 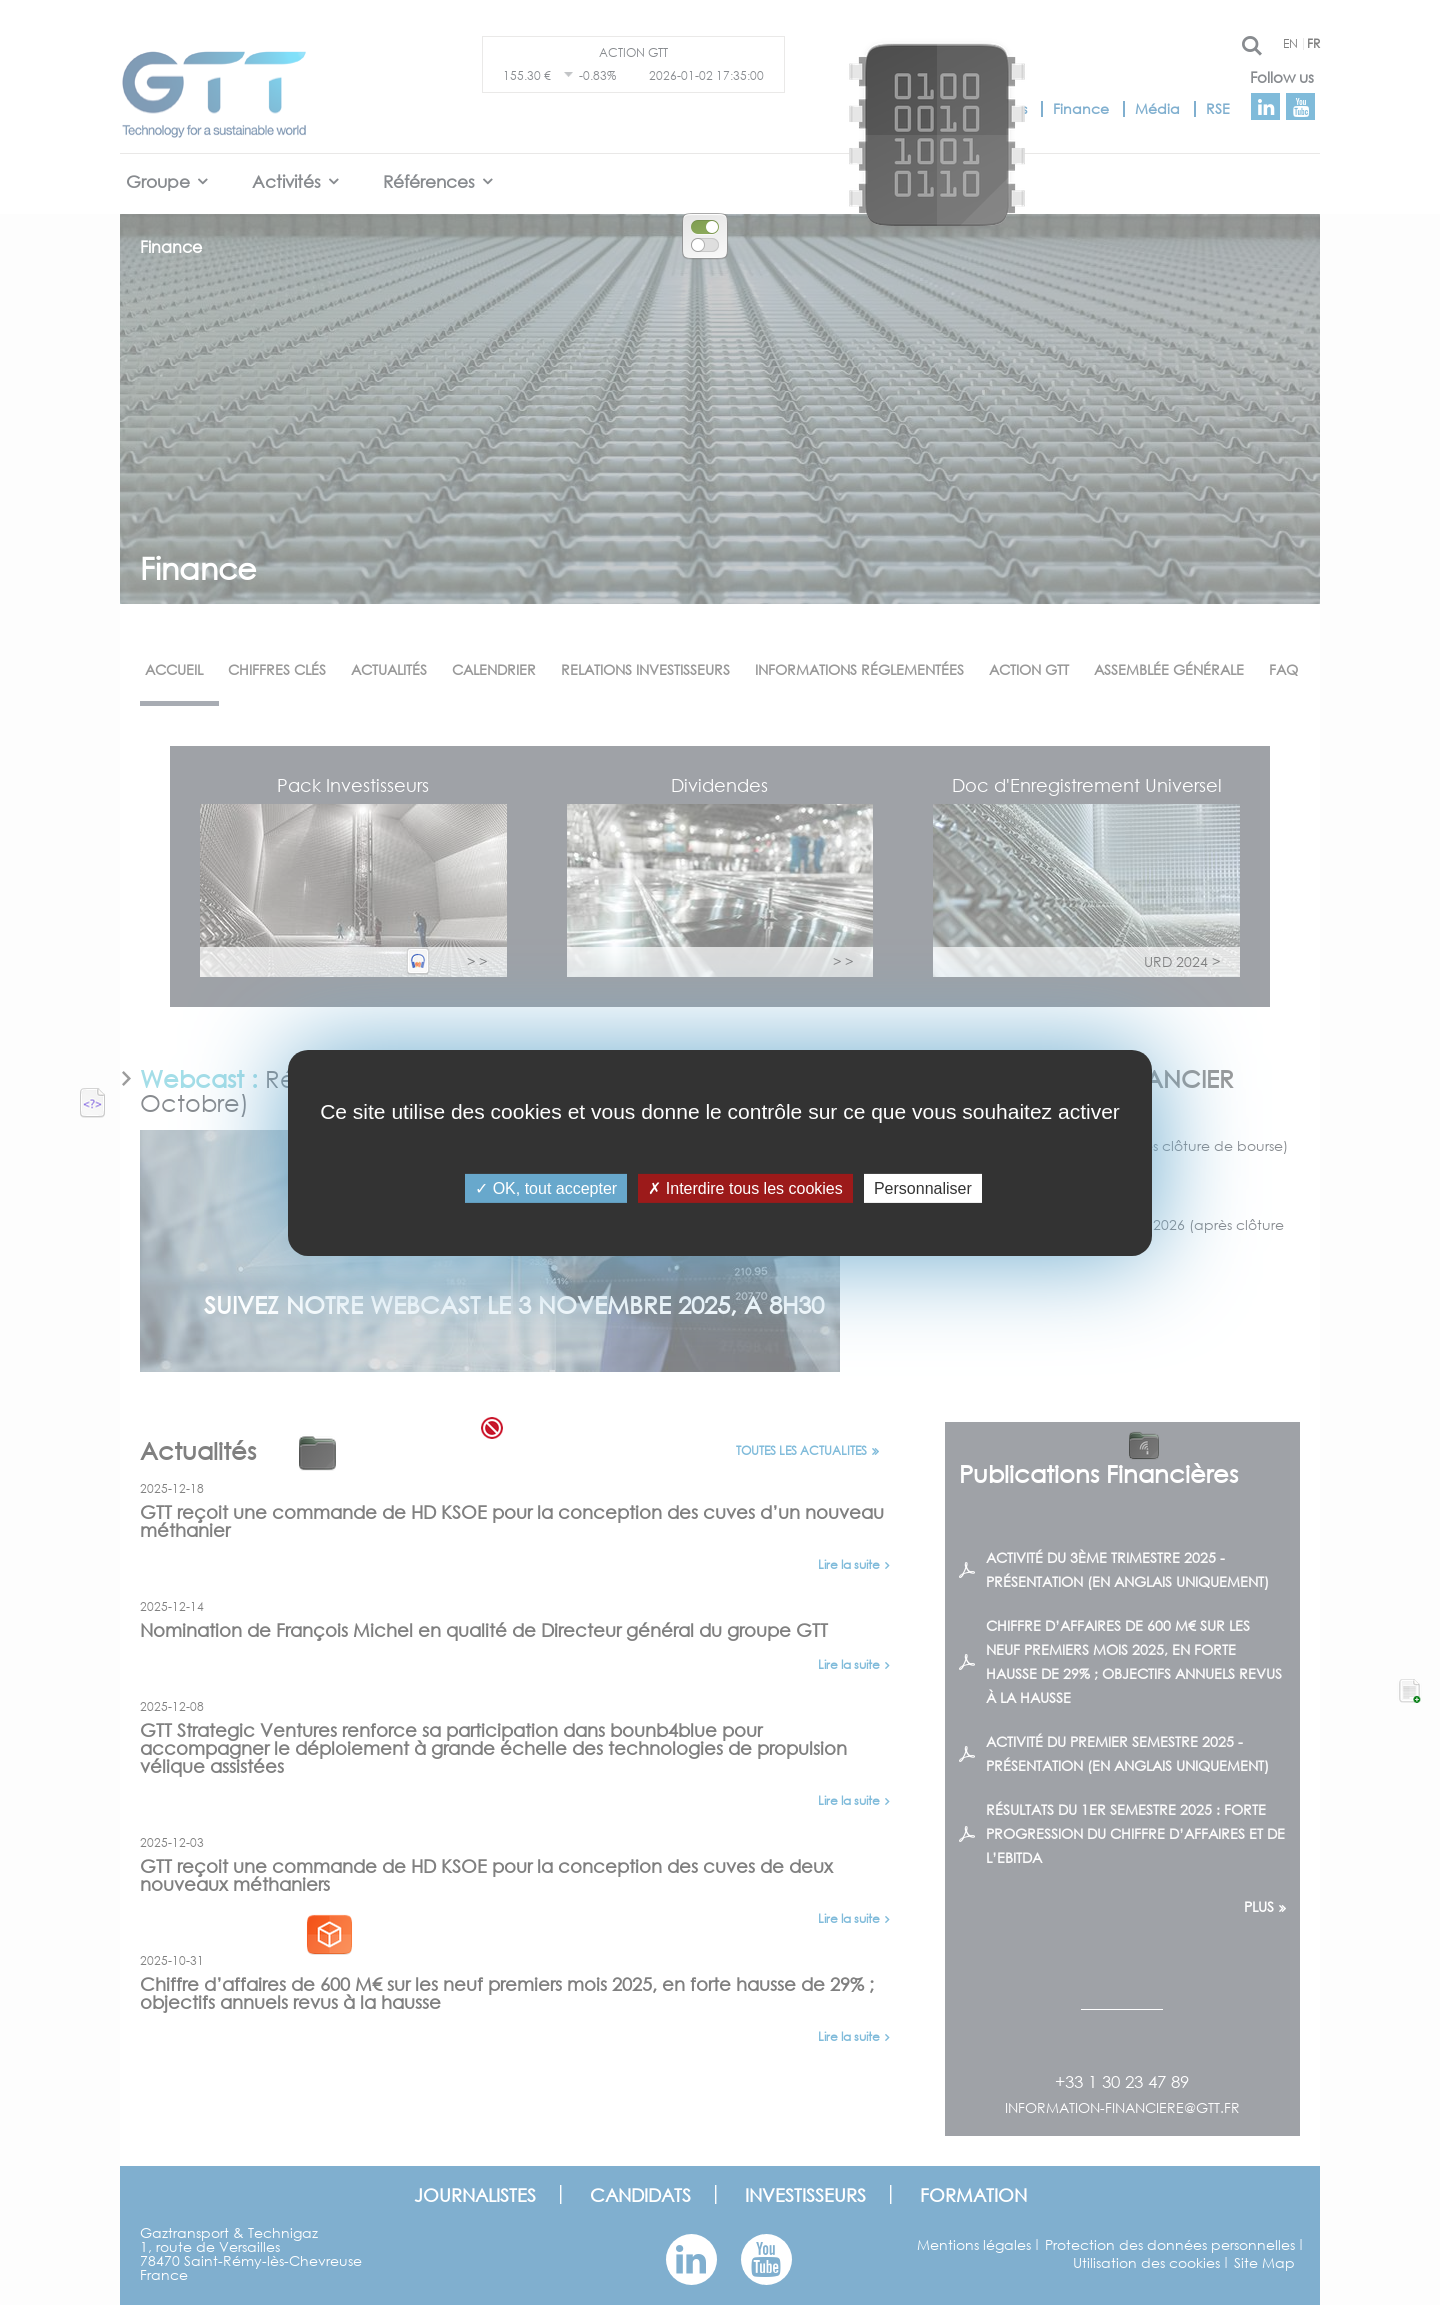 I want to click on open a 3D model file in OBJ format, so click(x=329, y=1933).